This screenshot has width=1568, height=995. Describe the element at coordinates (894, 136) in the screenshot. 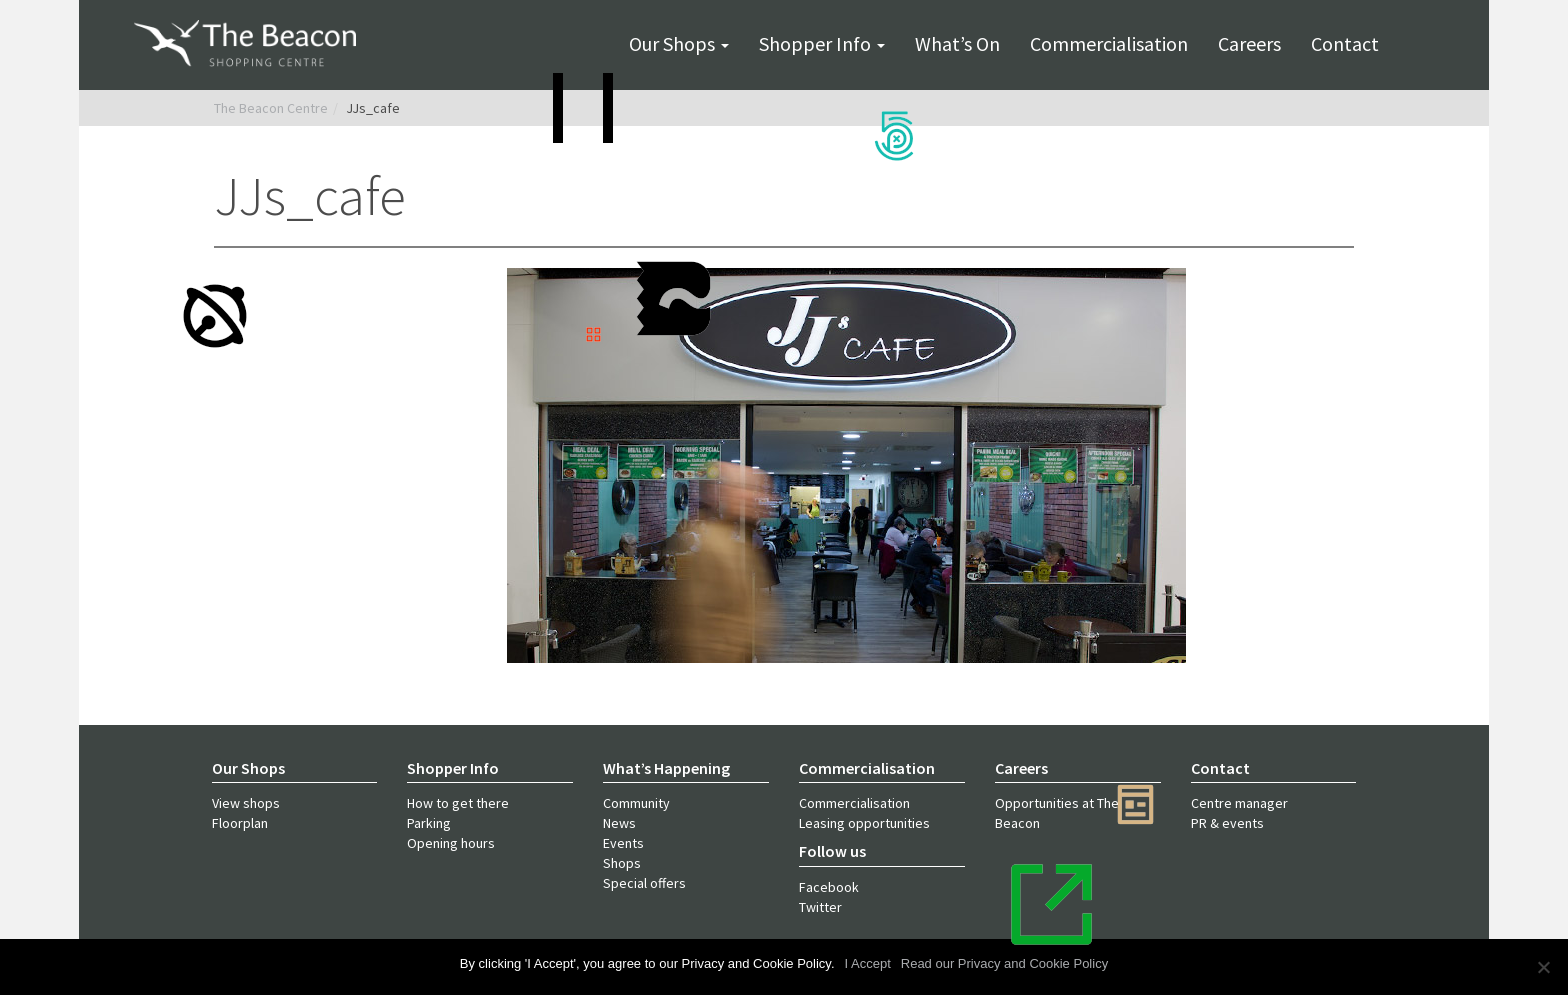

I see `visit 500px photography platform` at that location.